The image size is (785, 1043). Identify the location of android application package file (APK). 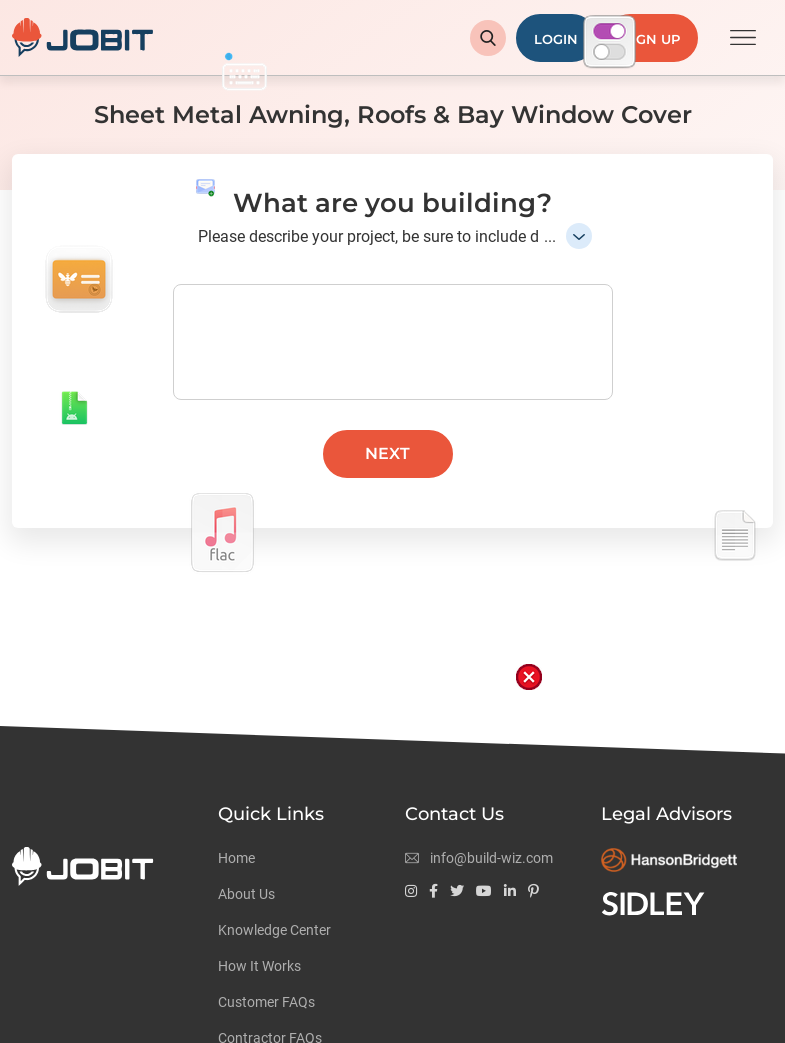
(74, 408).